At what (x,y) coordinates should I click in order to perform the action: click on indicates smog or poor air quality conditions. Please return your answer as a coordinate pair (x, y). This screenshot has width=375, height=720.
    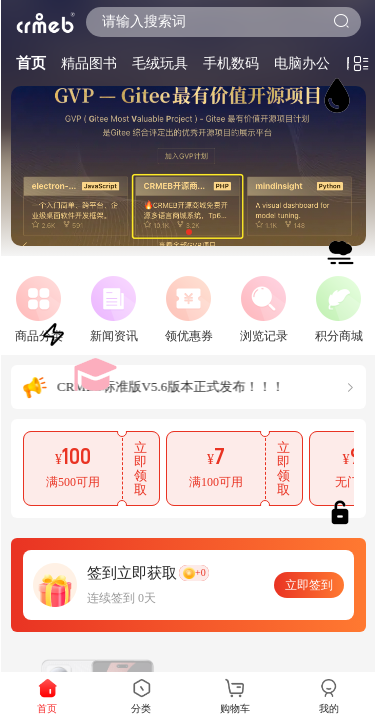
    Looking at the image, I should click on (340, 252).